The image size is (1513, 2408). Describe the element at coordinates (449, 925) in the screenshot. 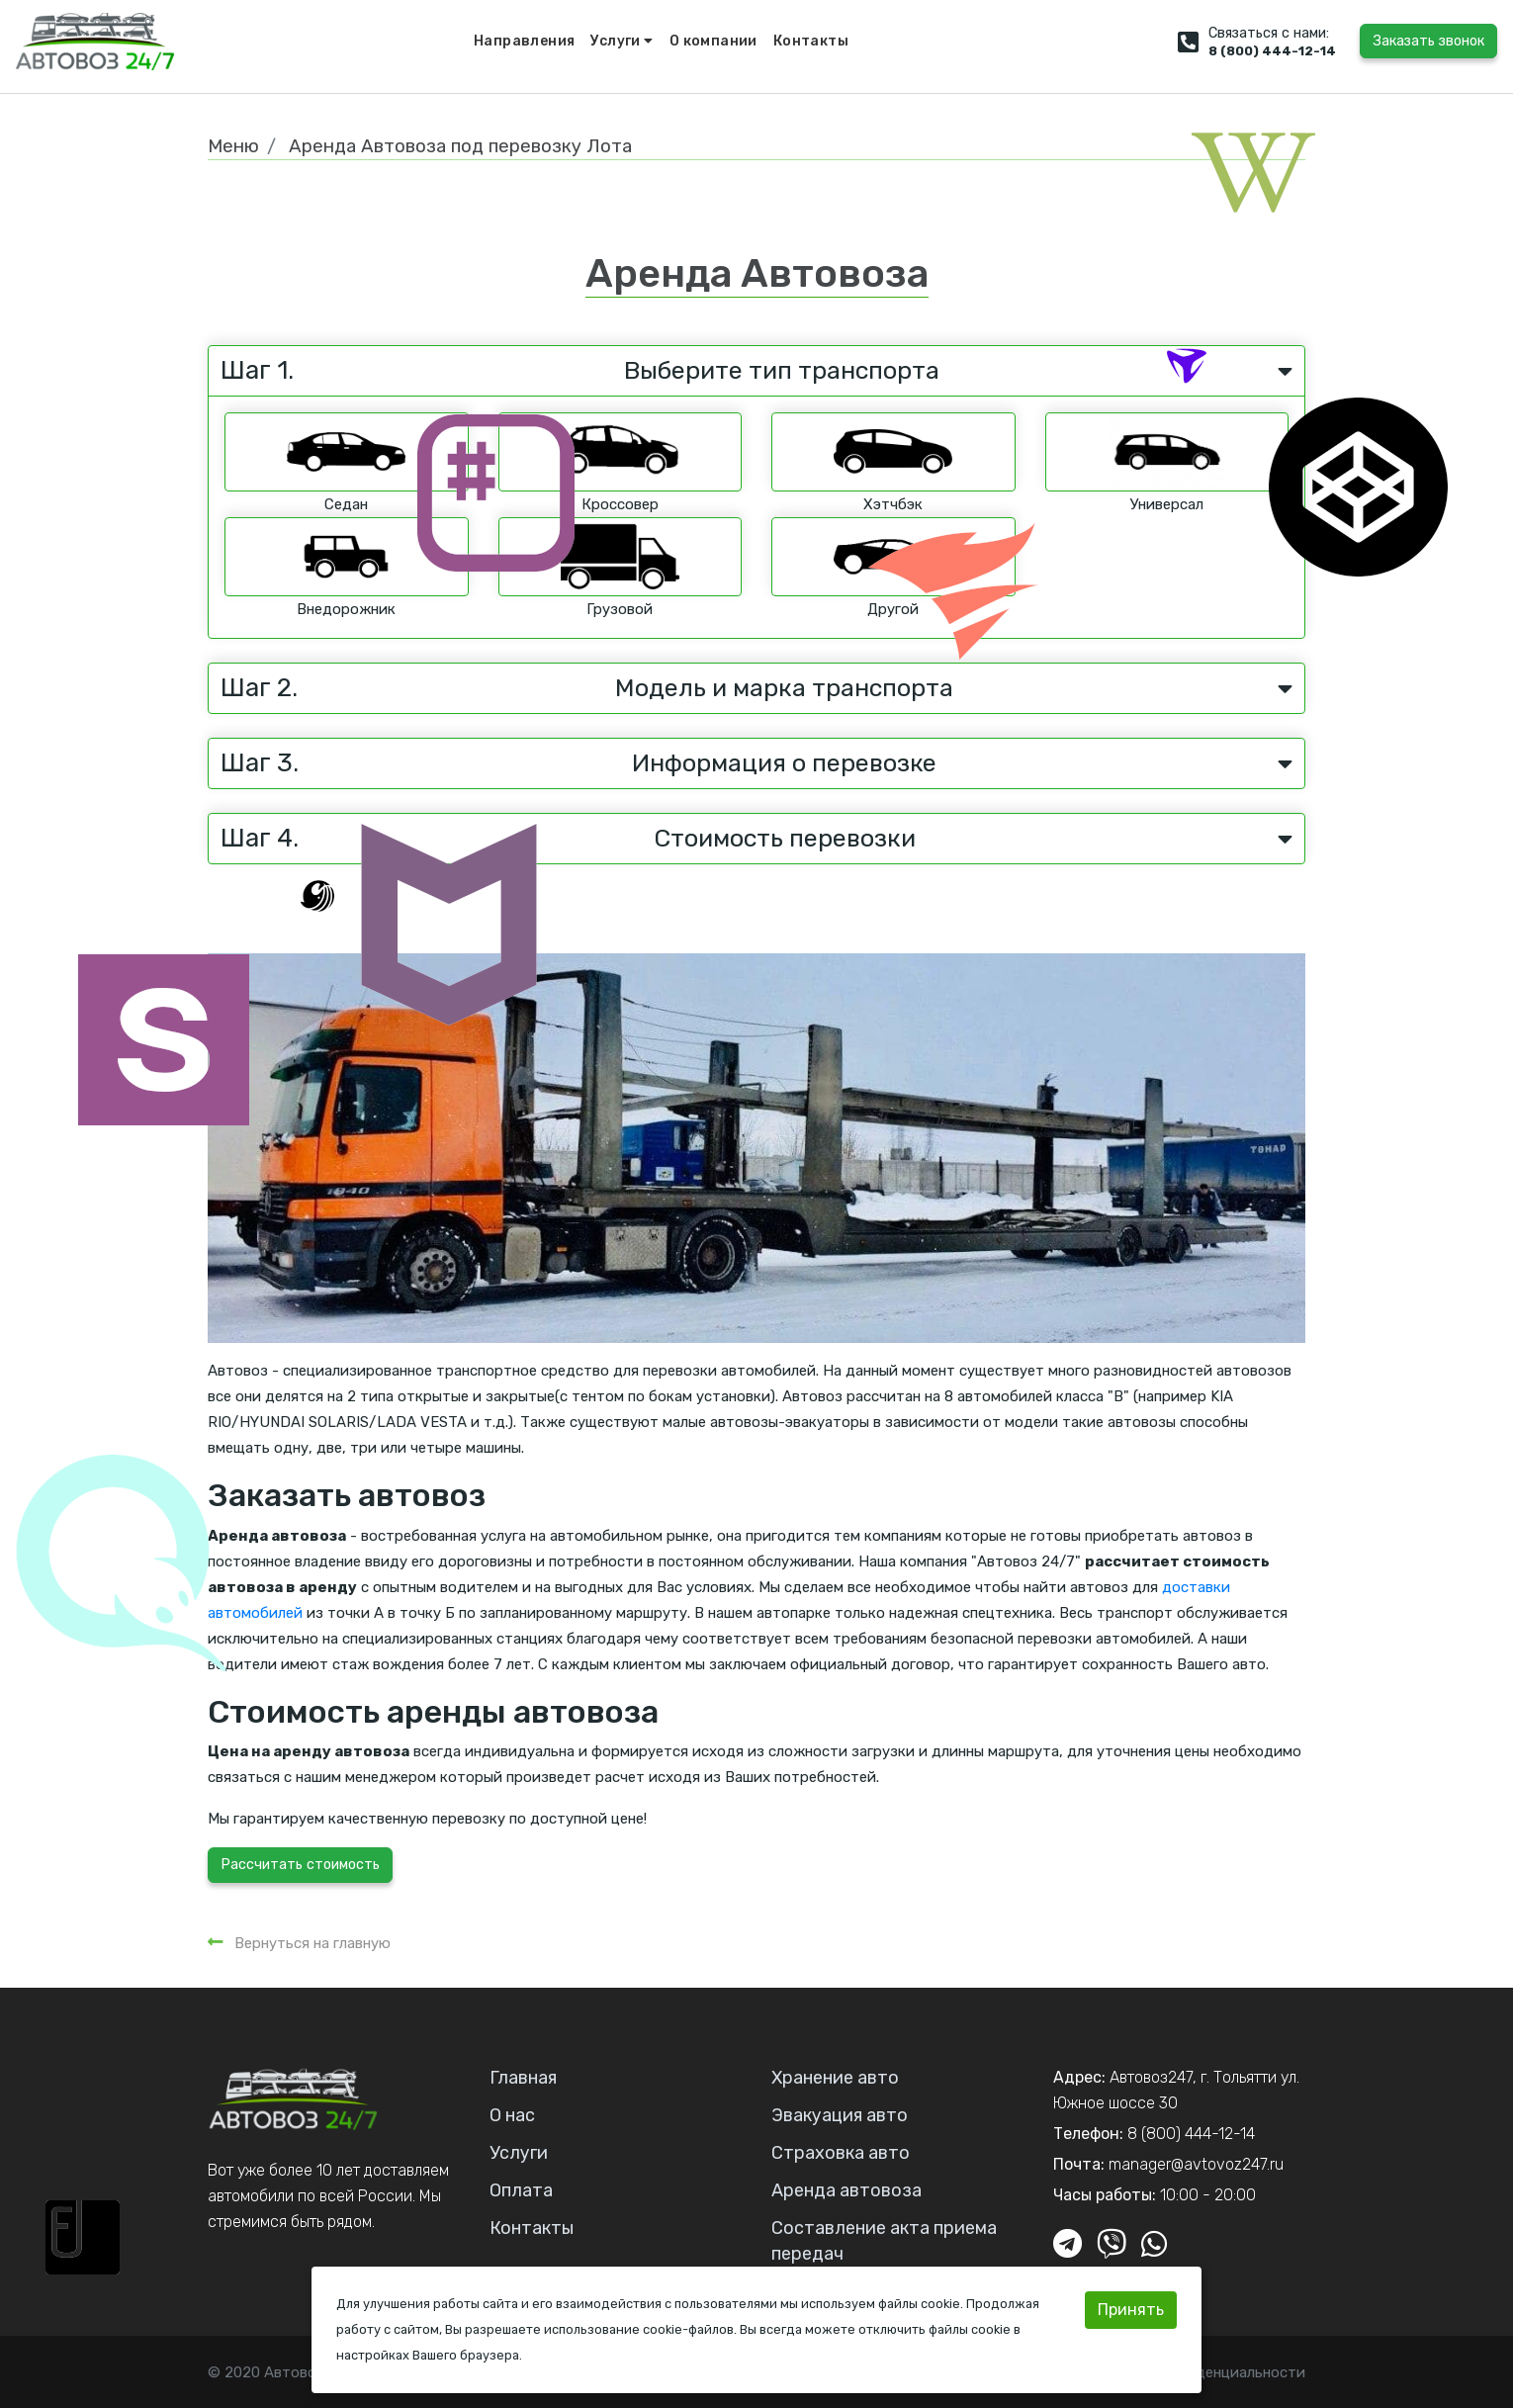

I see `mcafee antivirus software logo` at that location.